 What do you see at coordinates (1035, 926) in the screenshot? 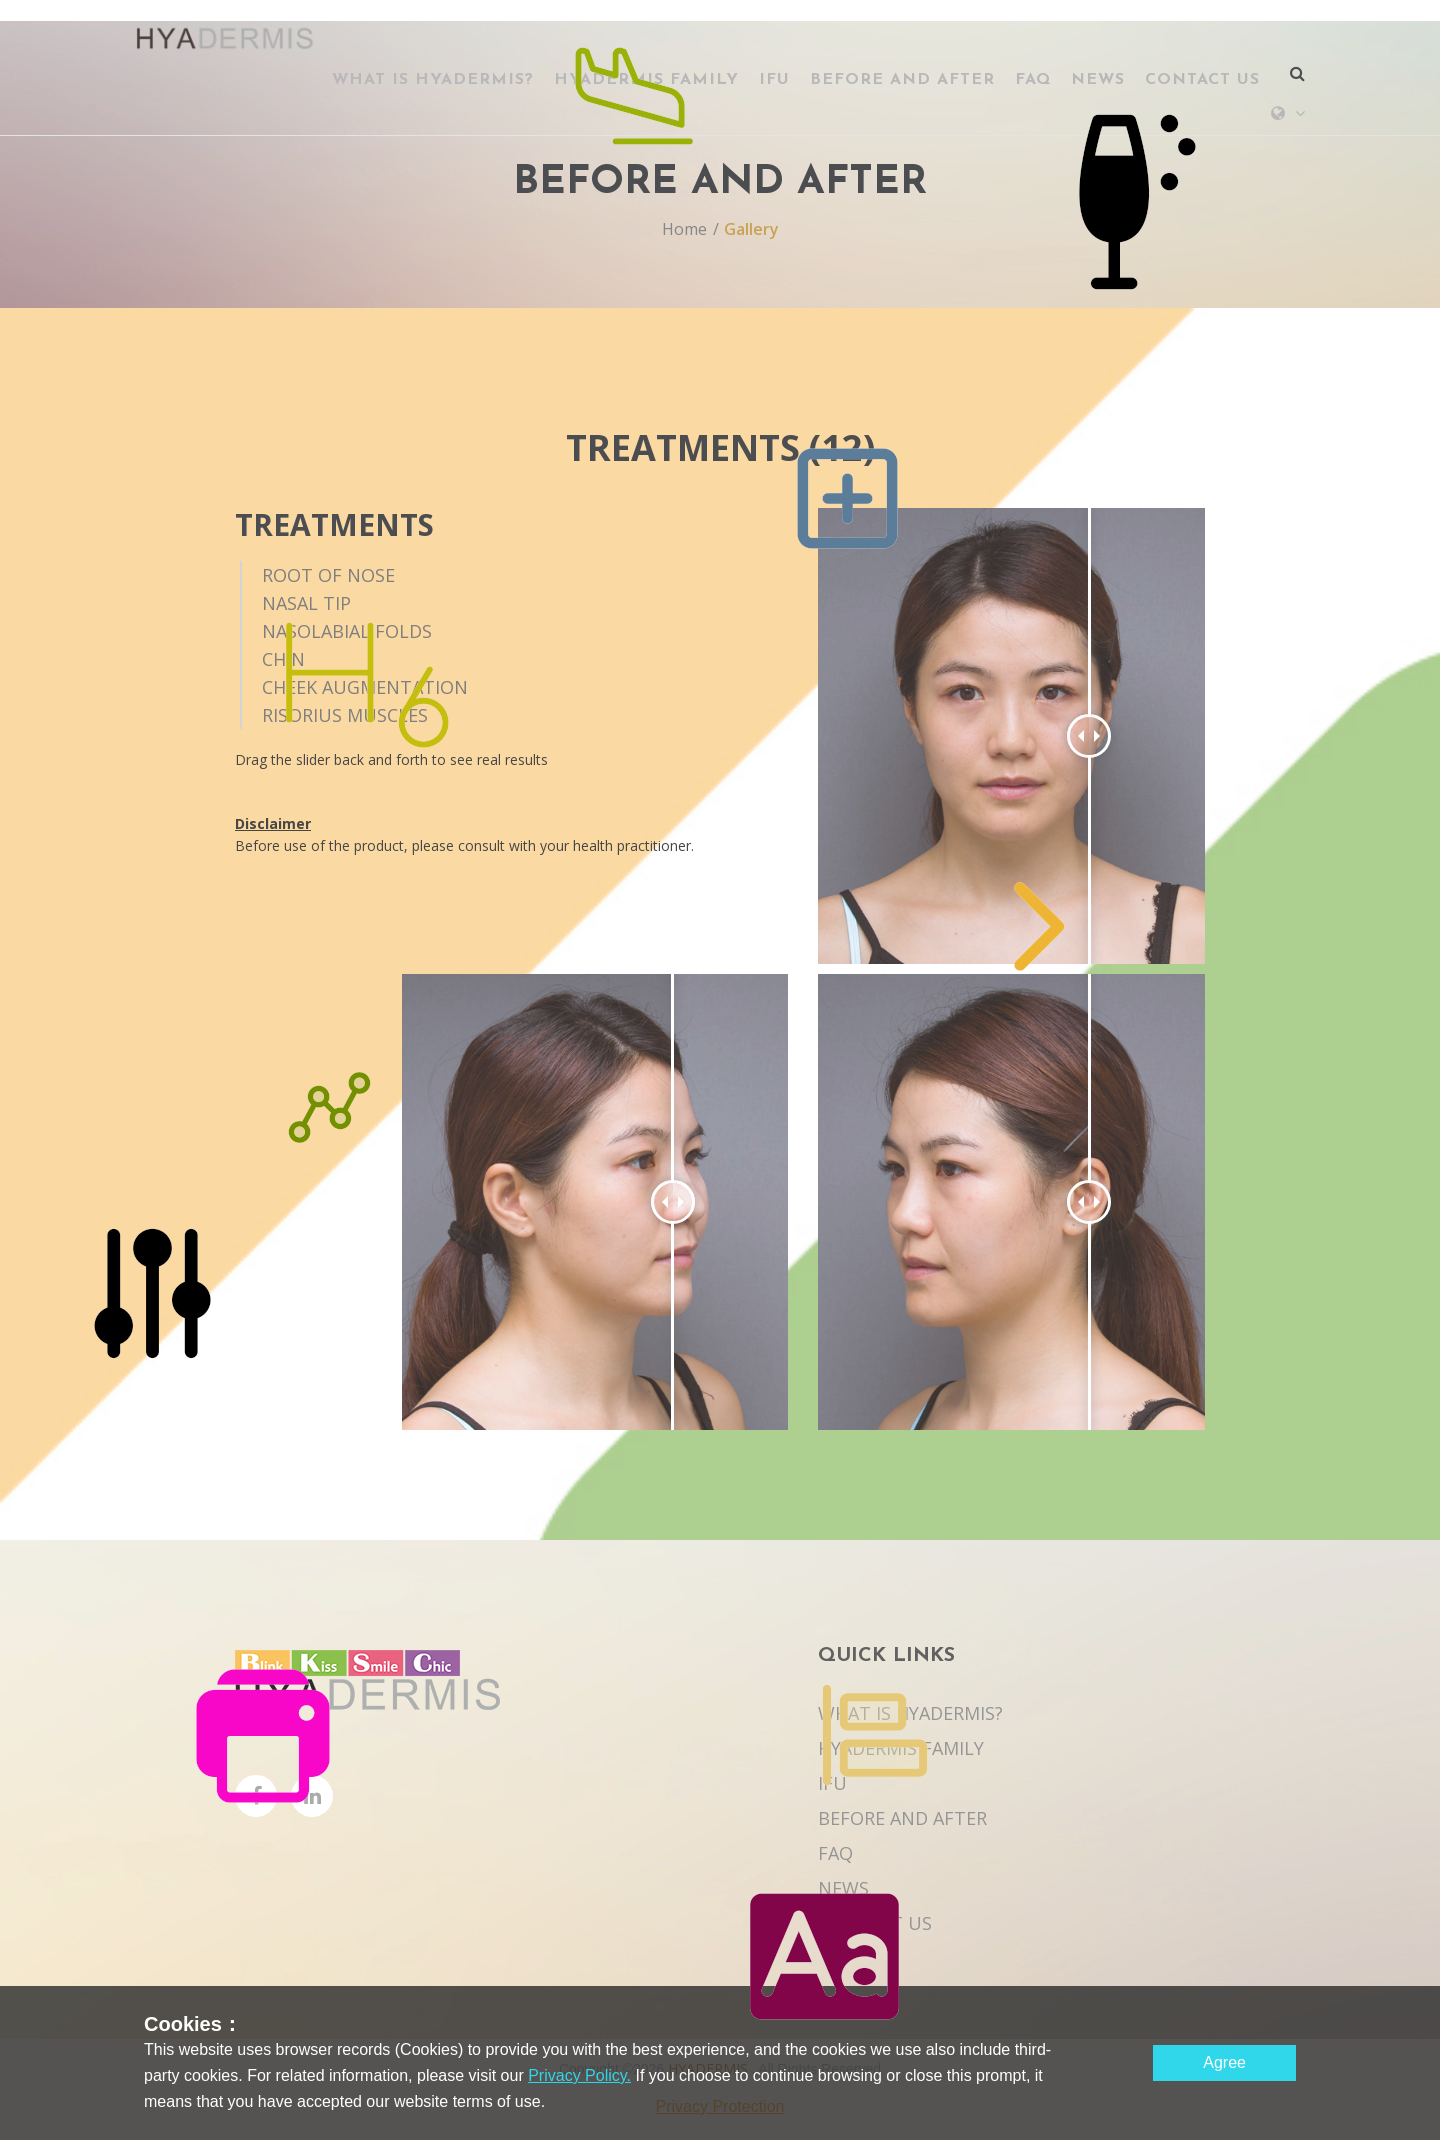
I see `navigate to the next item or screen` at bounding box center [1035, 926].